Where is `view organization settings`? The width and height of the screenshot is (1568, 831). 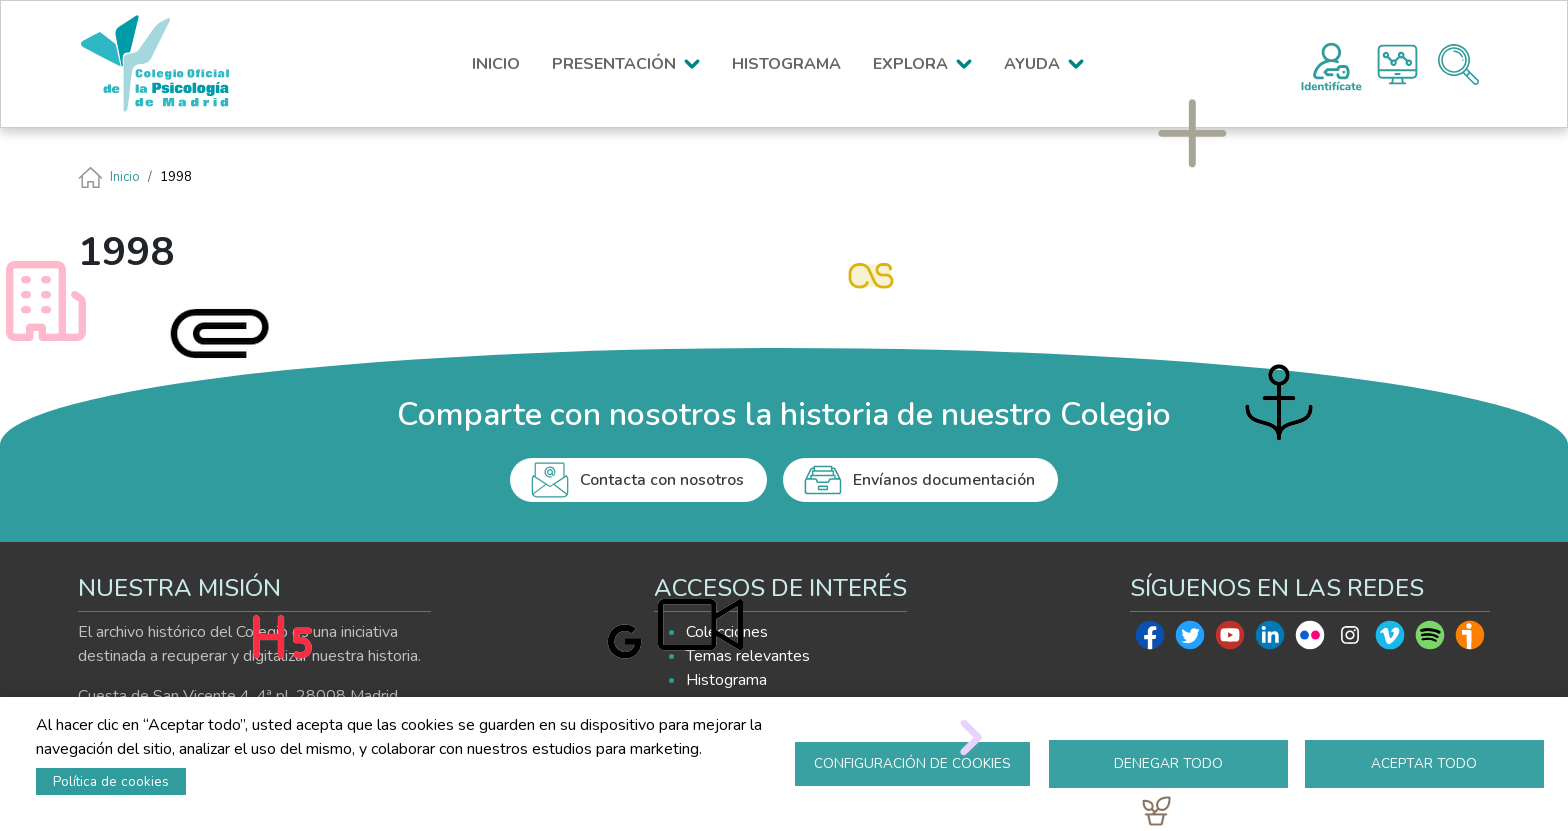
view organization settings is located at coordinates (46, 301).